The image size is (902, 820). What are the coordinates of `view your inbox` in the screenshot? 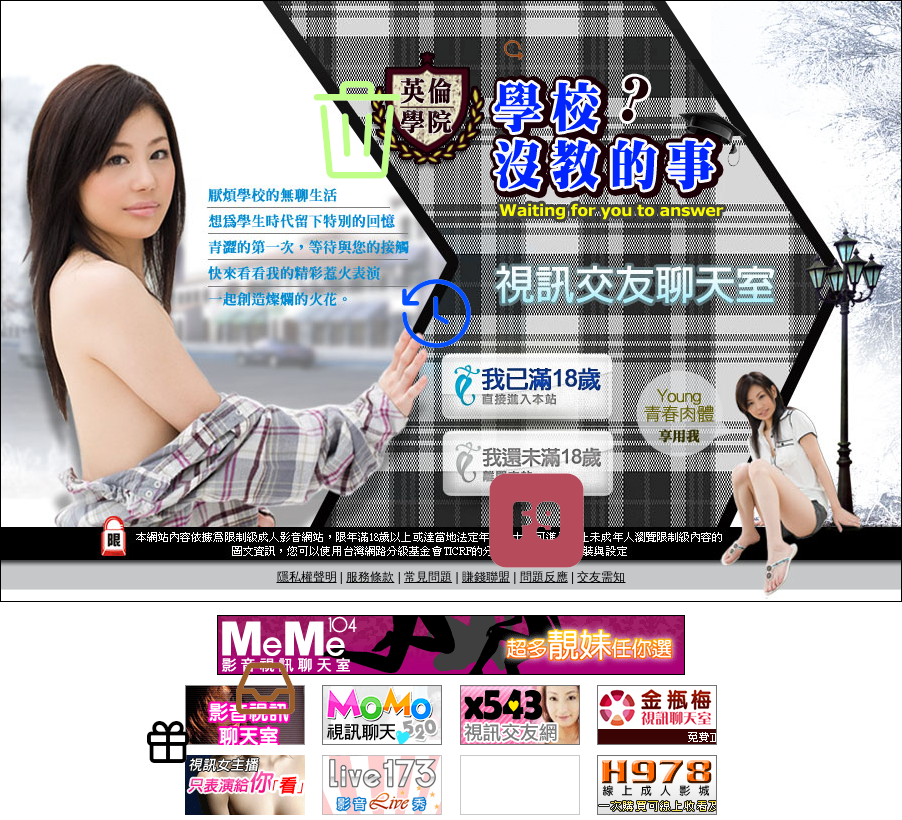 It's located at (265, 688).